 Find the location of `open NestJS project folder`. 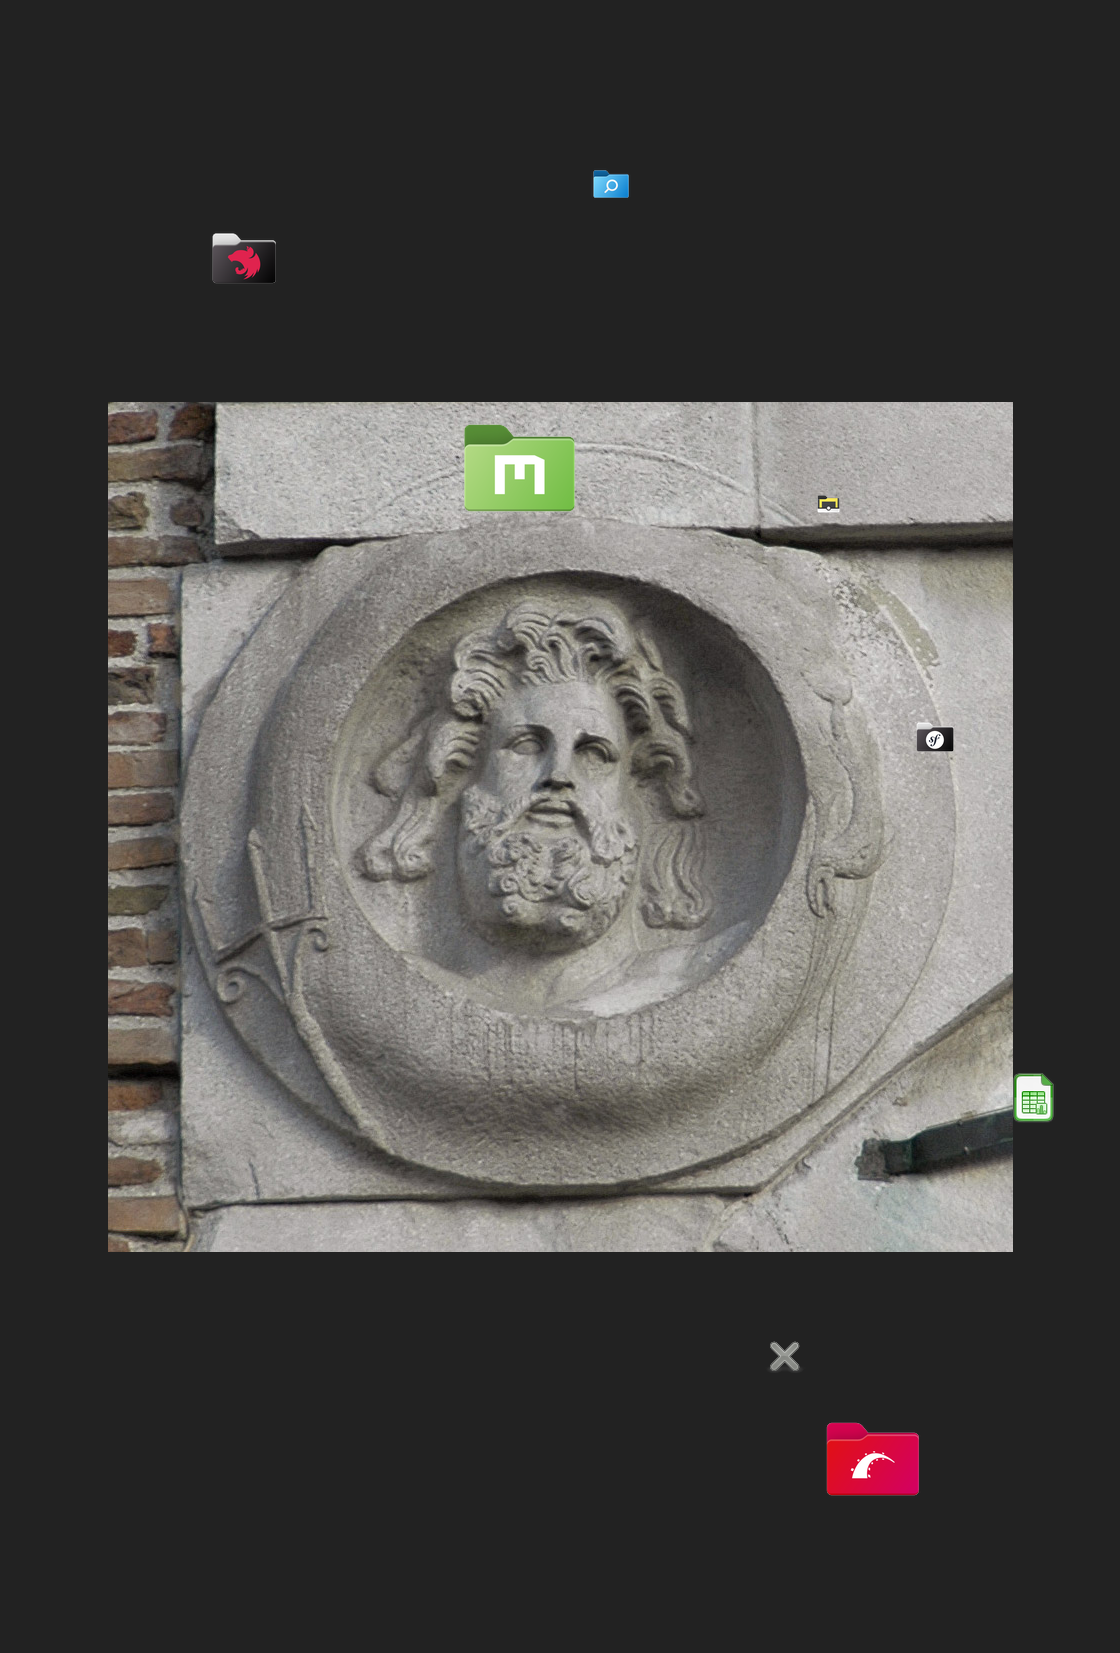

open NestJS project folder is located at coordinates (244, 260).